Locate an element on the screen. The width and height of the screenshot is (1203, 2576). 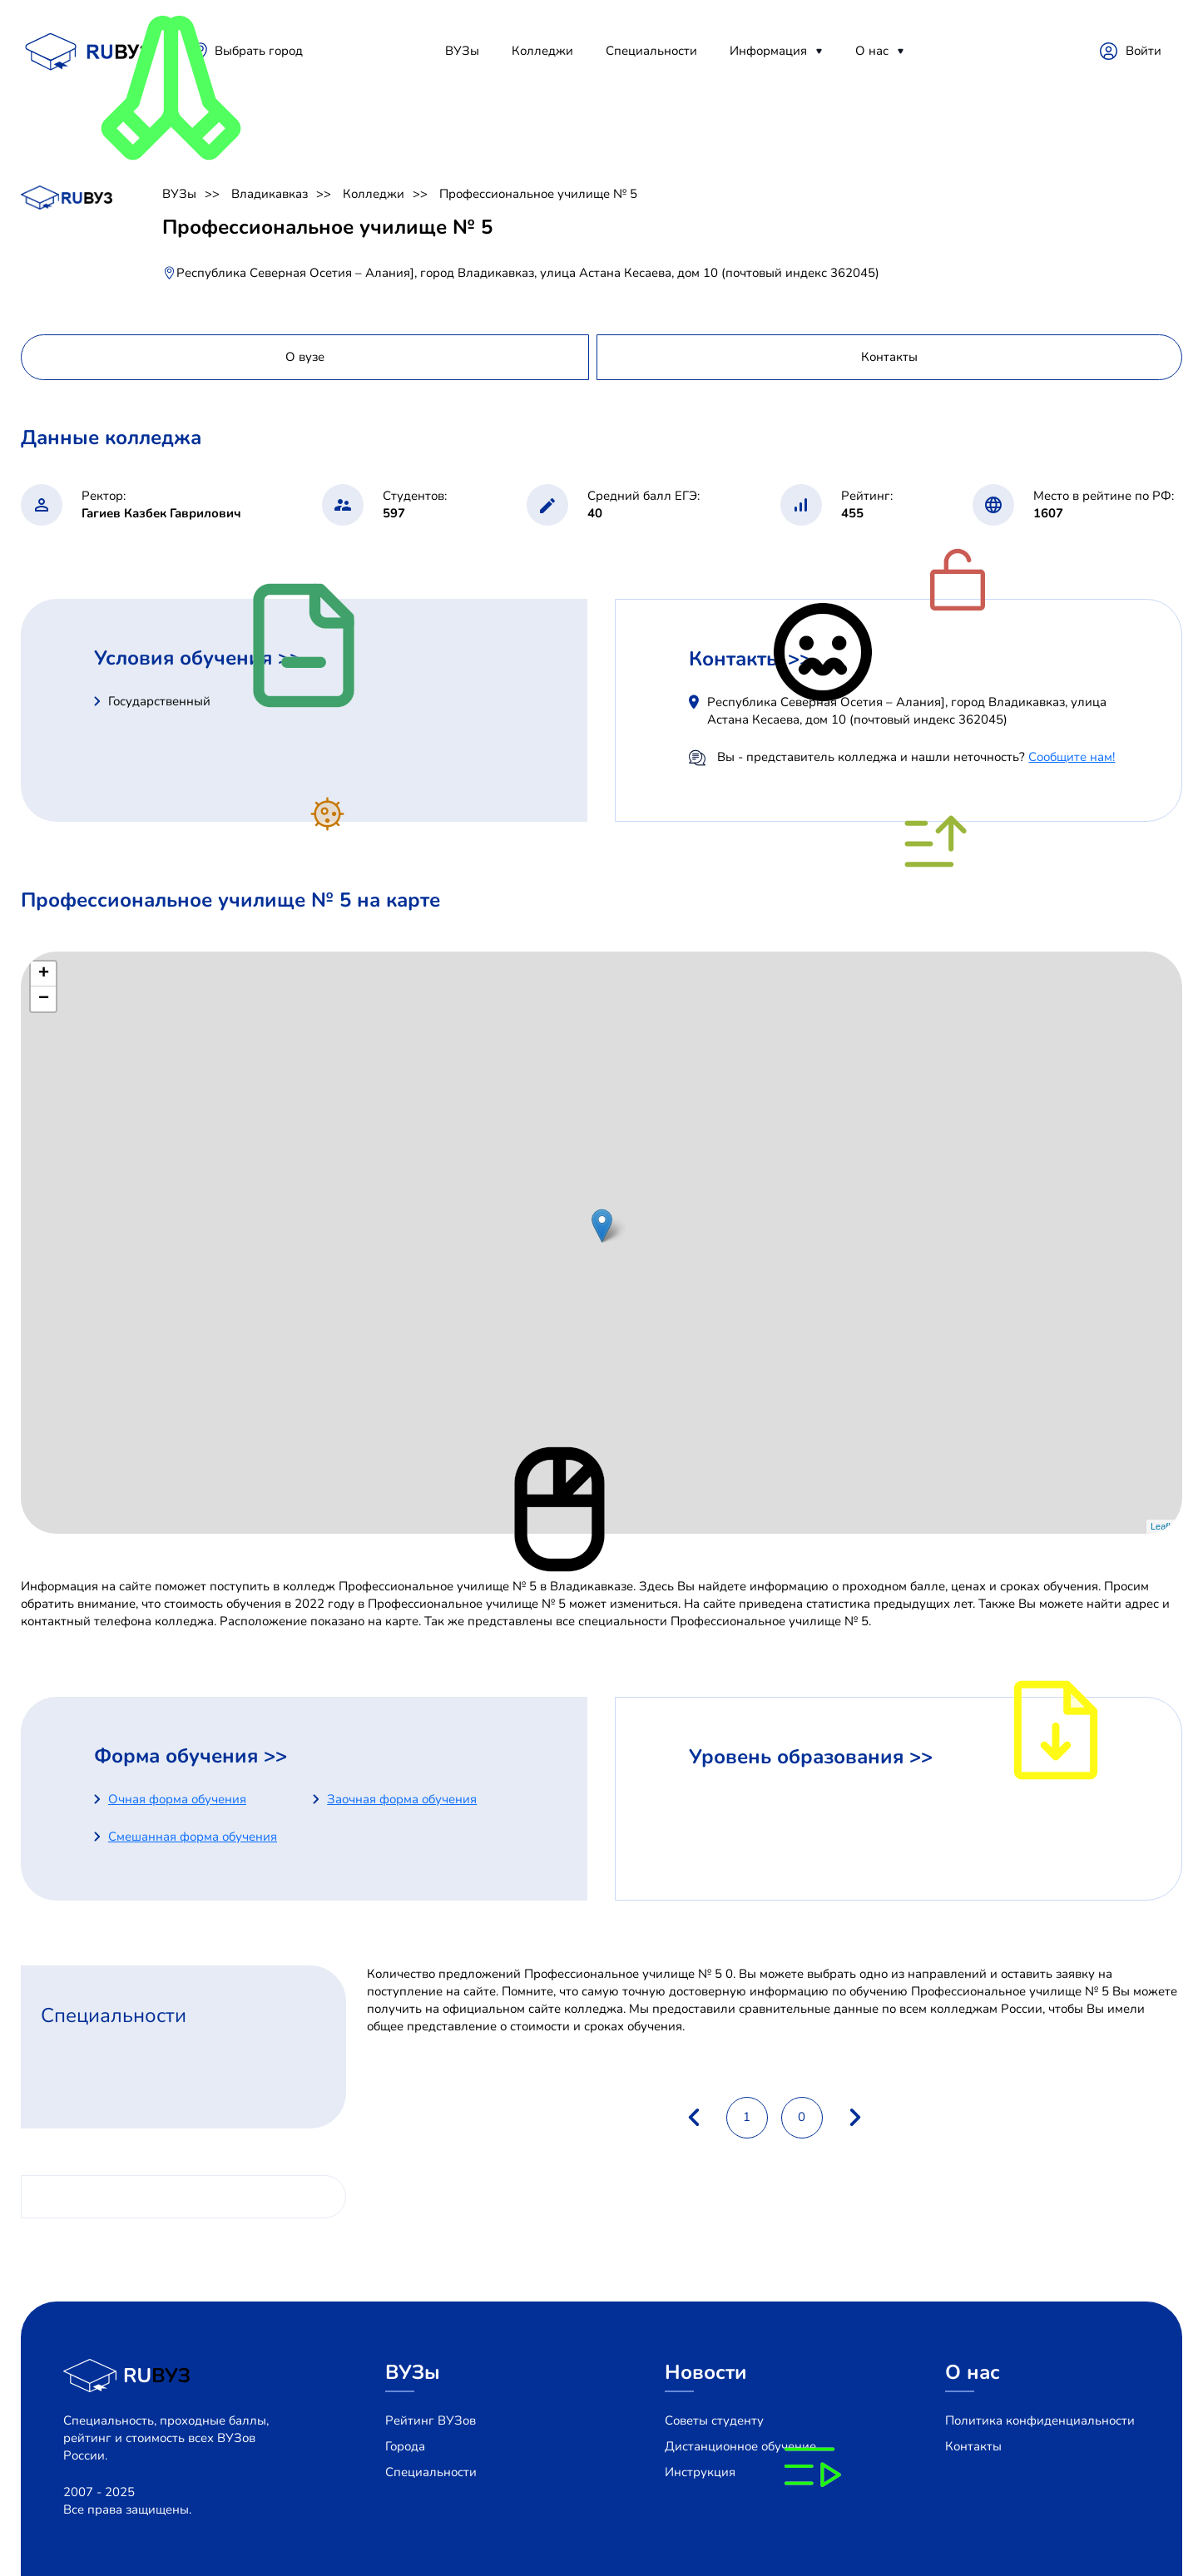
unlock or access secured content is located at coordinates (958, 583).